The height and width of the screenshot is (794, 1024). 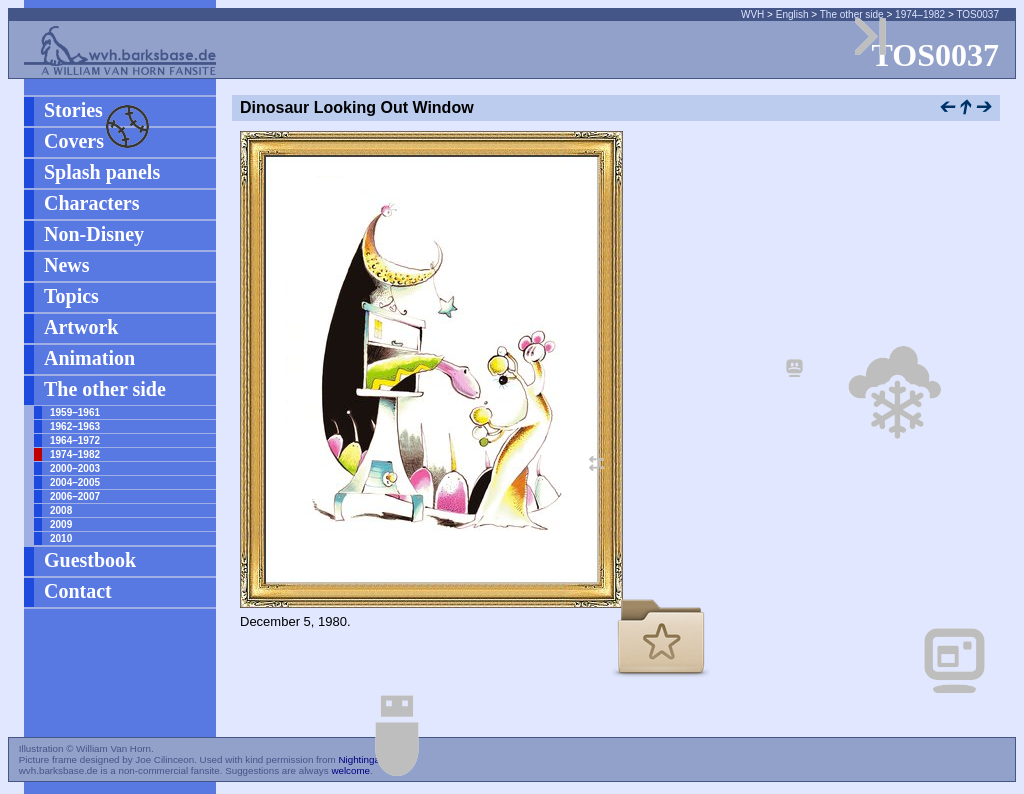 I want to click on shuffle playlist in right-to-left order, so click(x=596, y=463).